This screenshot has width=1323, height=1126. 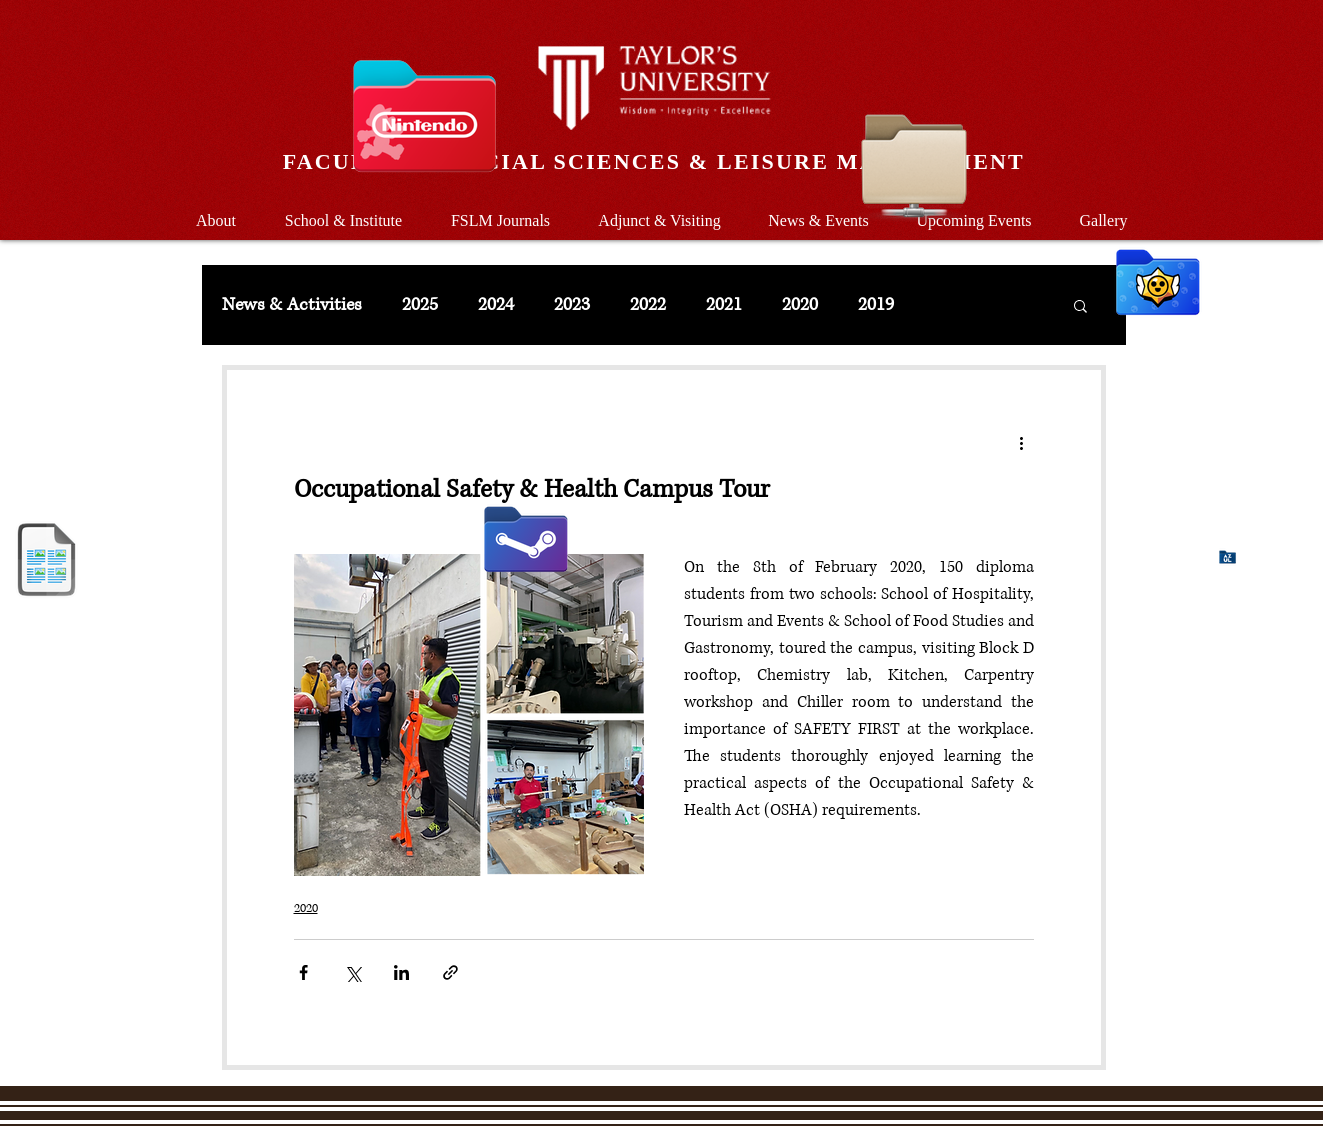 I want to click on open brawl stars game files folder, so click(x=1157, y=284).